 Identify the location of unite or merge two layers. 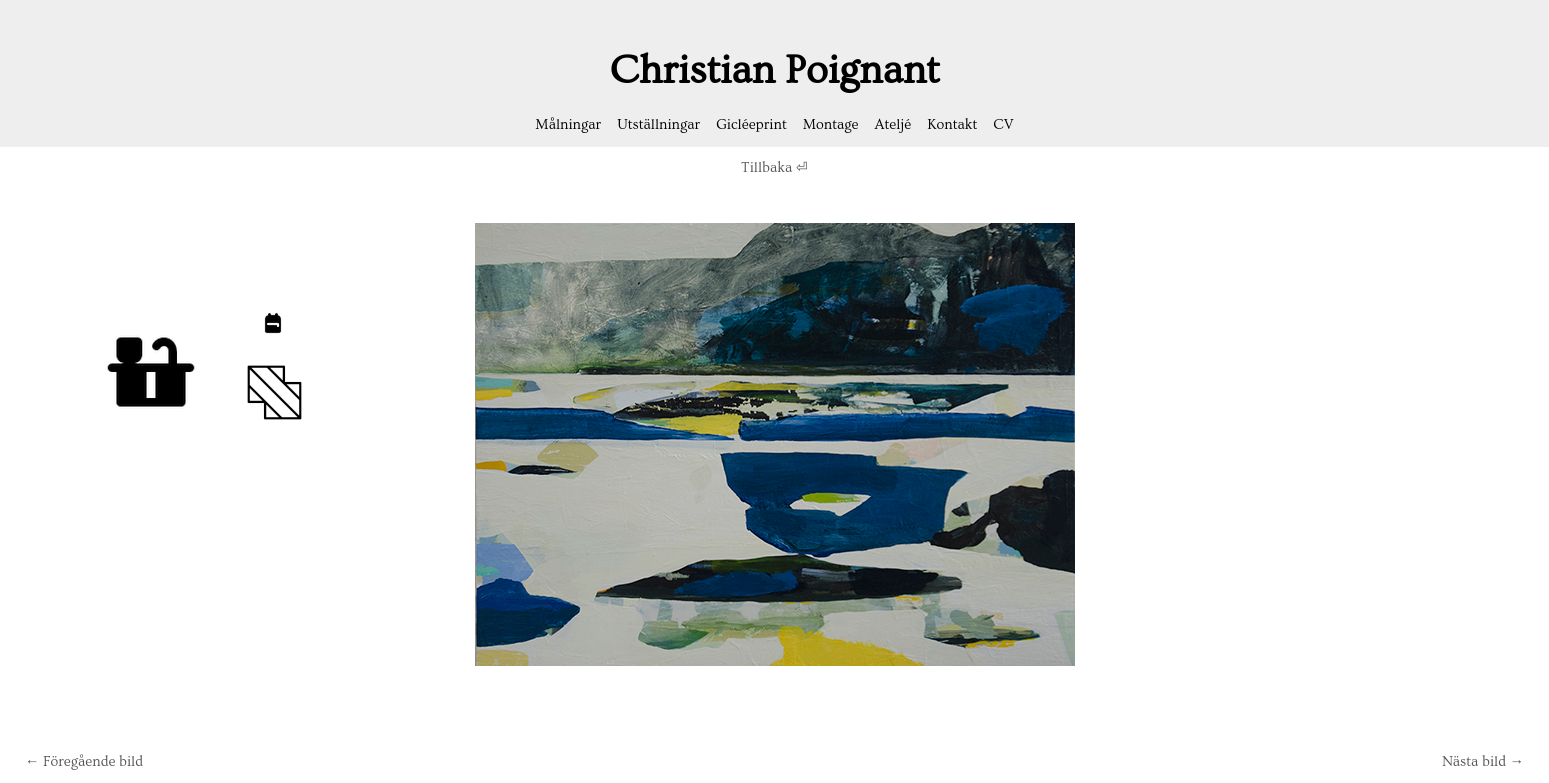
(274, 392).